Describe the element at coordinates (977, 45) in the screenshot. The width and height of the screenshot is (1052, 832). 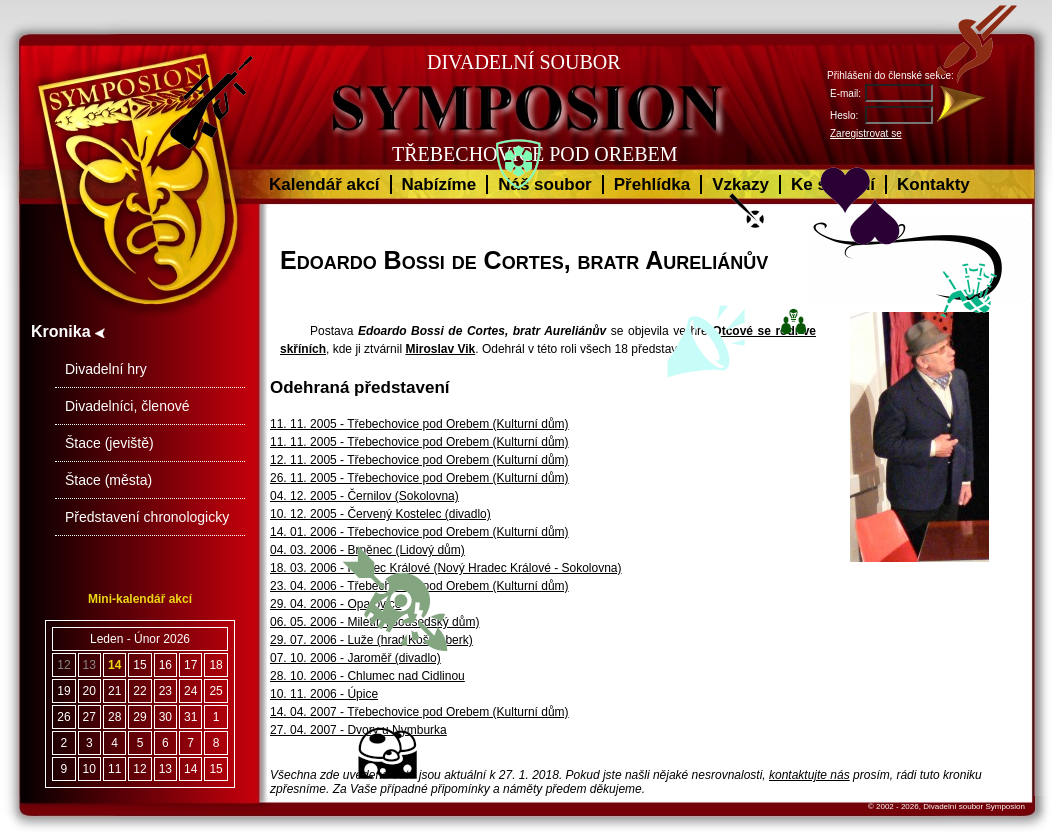
I see `access weapons or combat equipment` at that location.